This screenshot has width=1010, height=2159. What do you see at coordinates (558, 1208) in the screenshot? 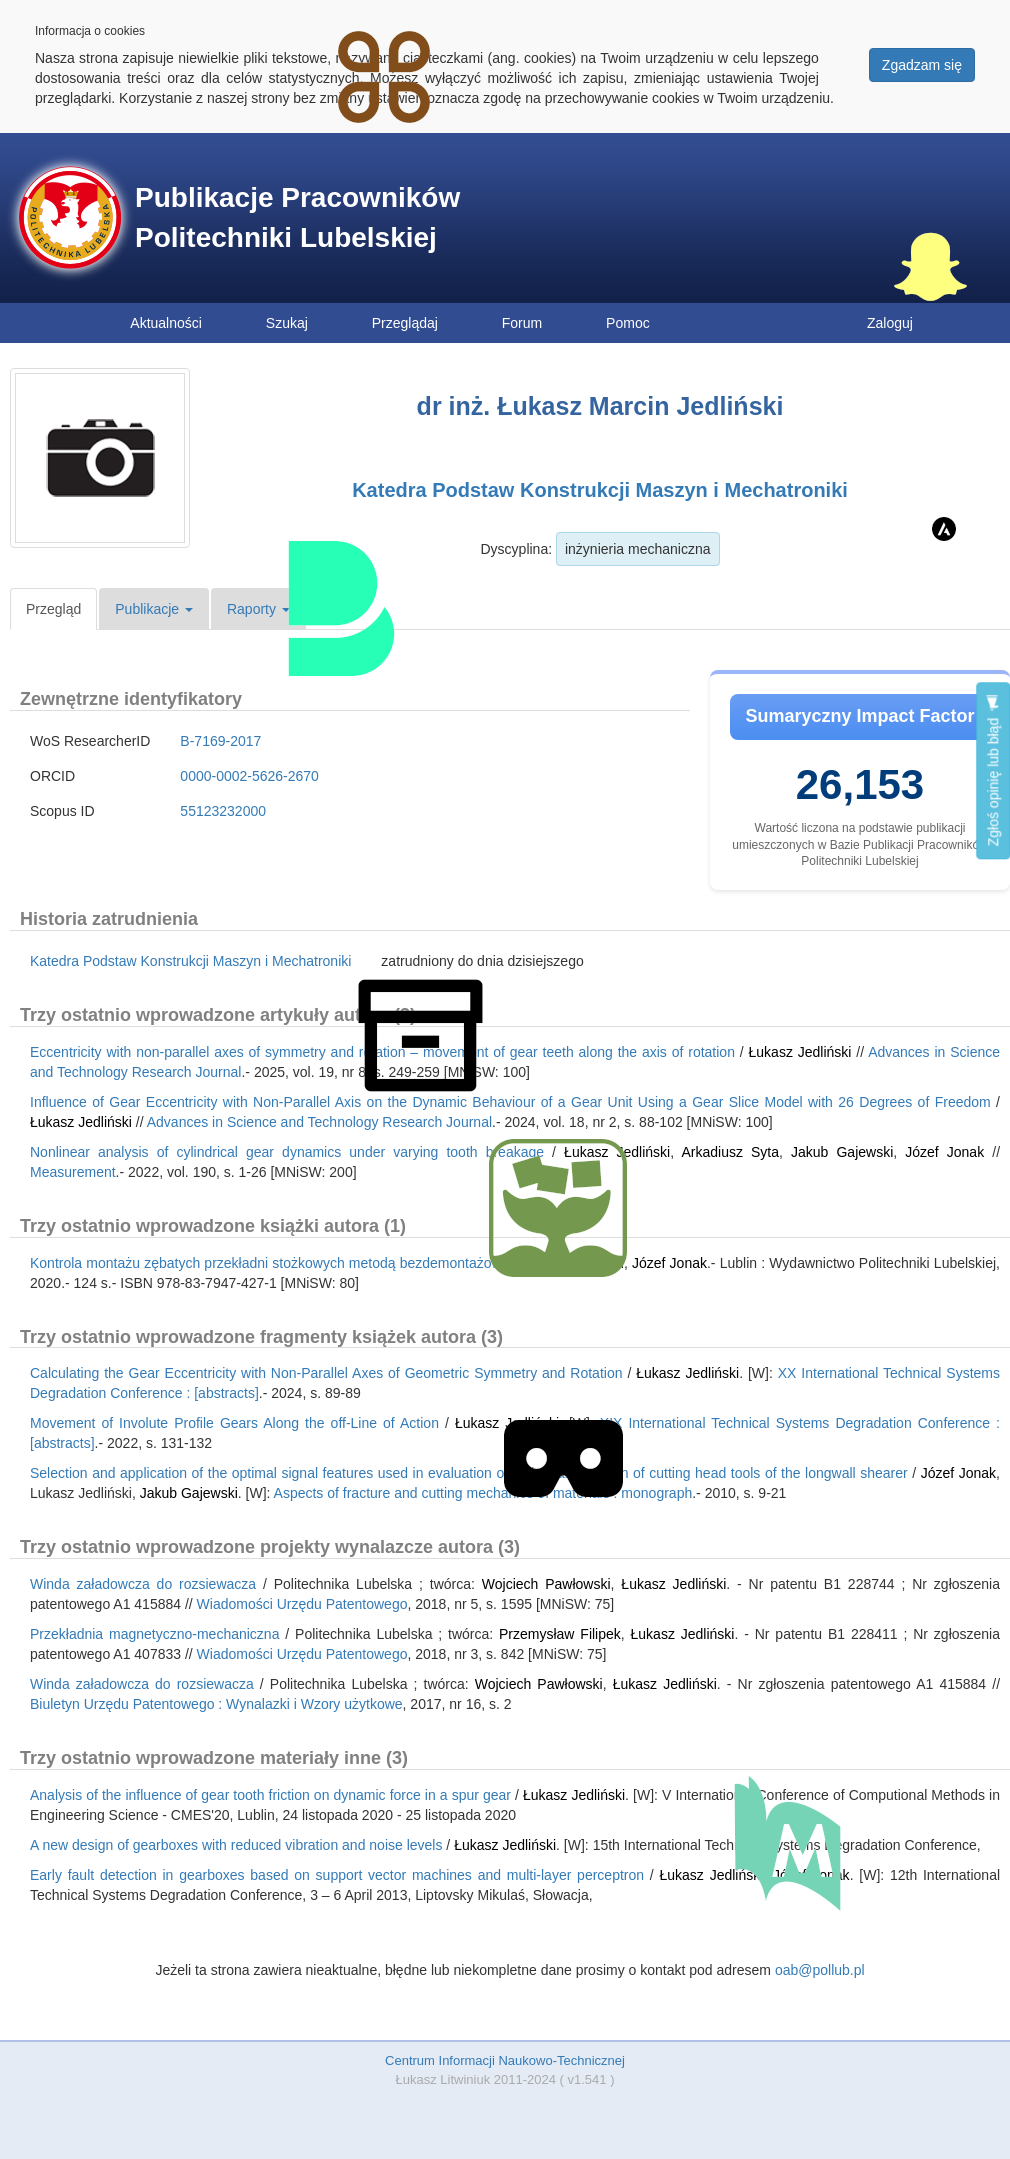
I see `openfaas serverless platform logo` at bounding box center [558, 1208].